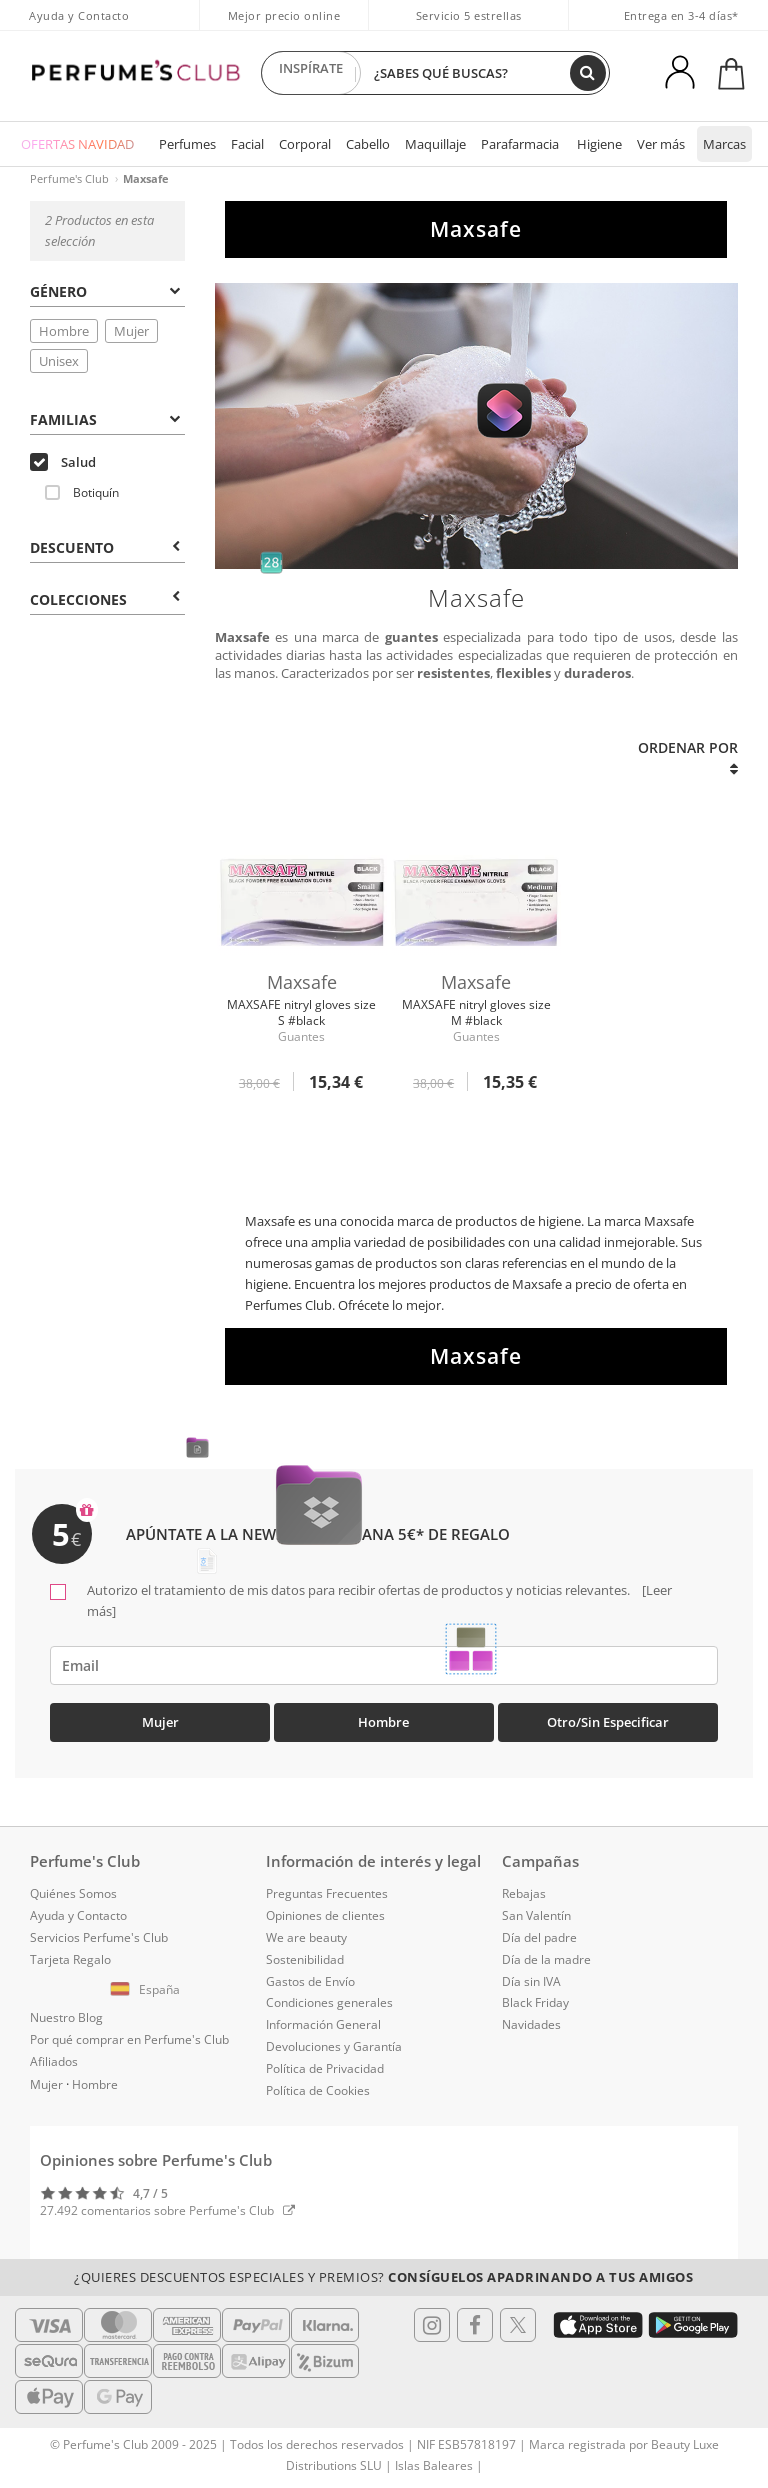 The image size is (768, 2488). Describe the element at coordinates (471, 1649) in the screenshot. I see `select all items in the current view` at that location.